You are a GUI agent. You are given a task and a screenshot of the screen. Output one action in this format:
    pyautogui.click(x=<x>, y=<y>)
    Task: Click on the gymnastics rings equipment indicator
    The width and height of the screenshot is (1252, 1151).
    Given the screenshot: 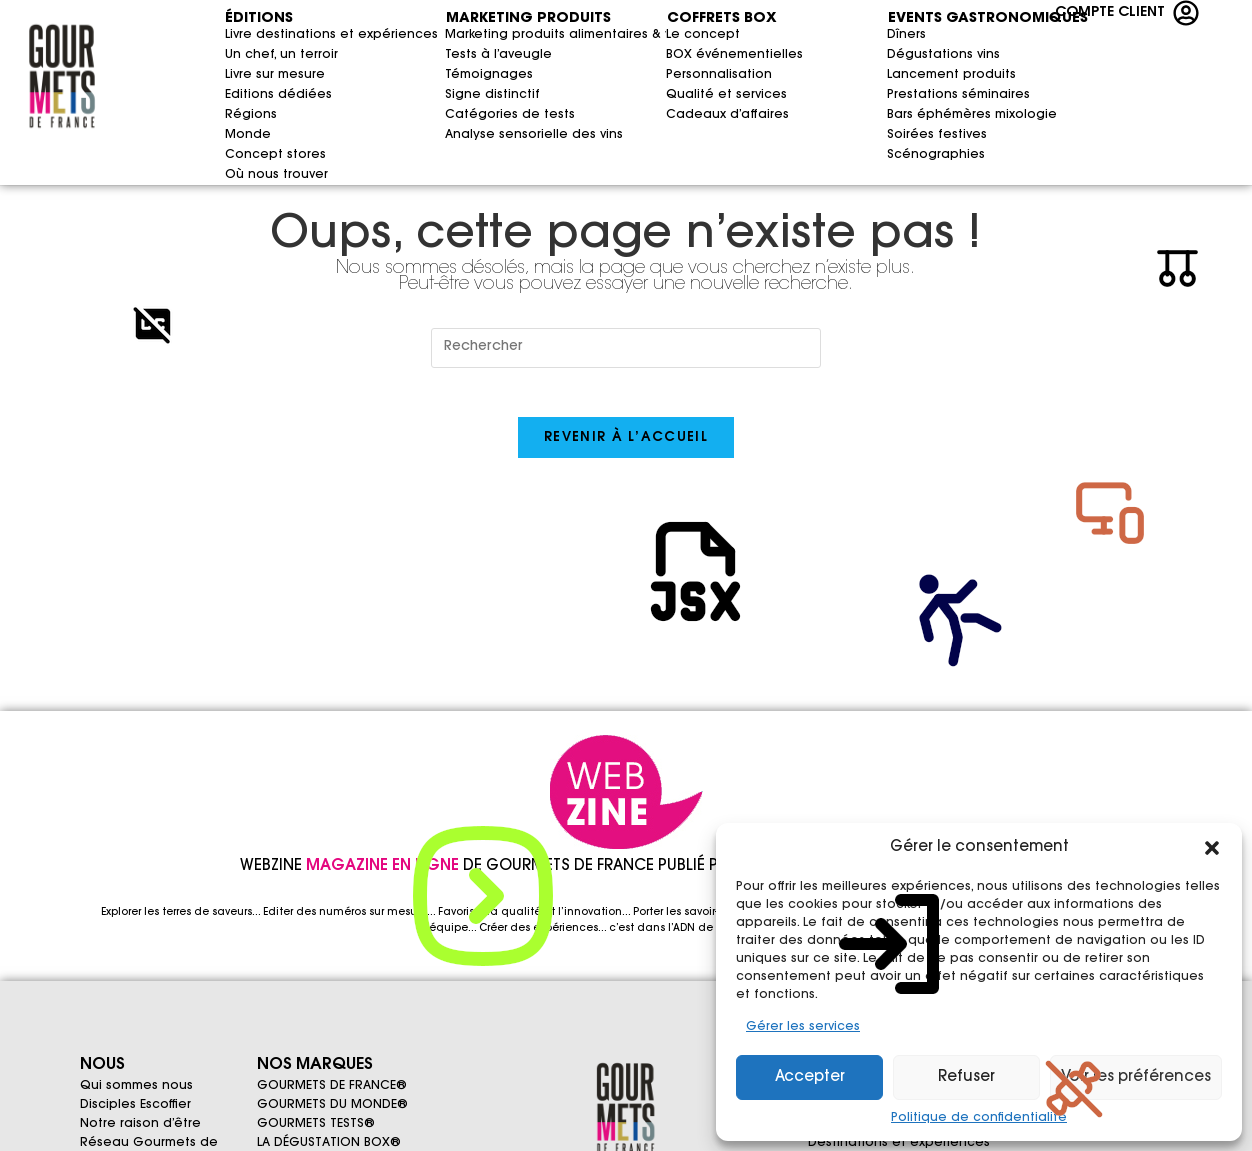 What is the action you would take?
    pyautogui.click(x=1177, y=268)
    